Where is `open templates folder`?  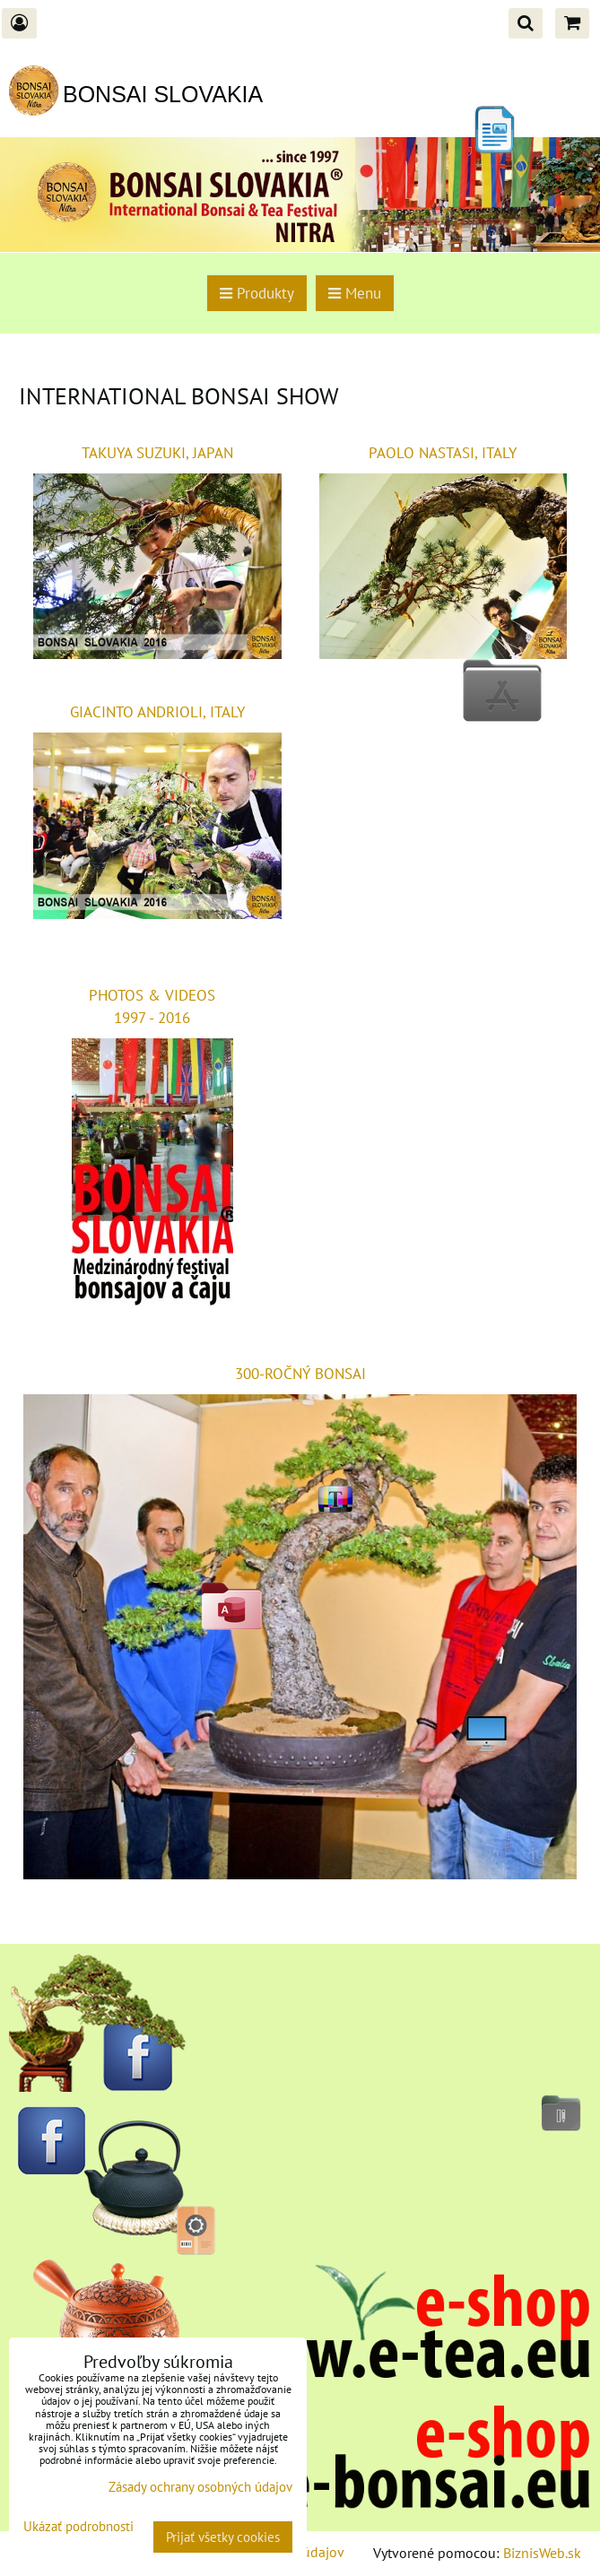
open templates folder is located at coordinates (561, 2112).